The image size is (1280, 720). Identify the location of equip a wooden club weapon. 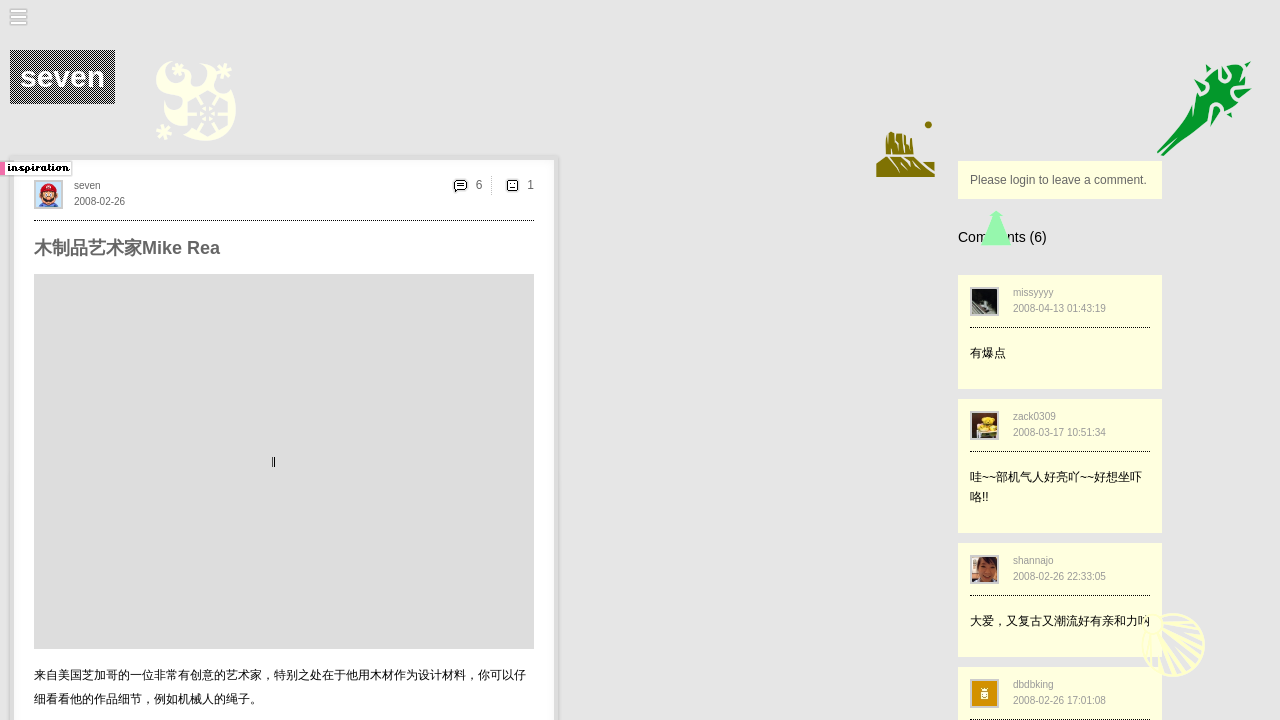
(1204, 108).